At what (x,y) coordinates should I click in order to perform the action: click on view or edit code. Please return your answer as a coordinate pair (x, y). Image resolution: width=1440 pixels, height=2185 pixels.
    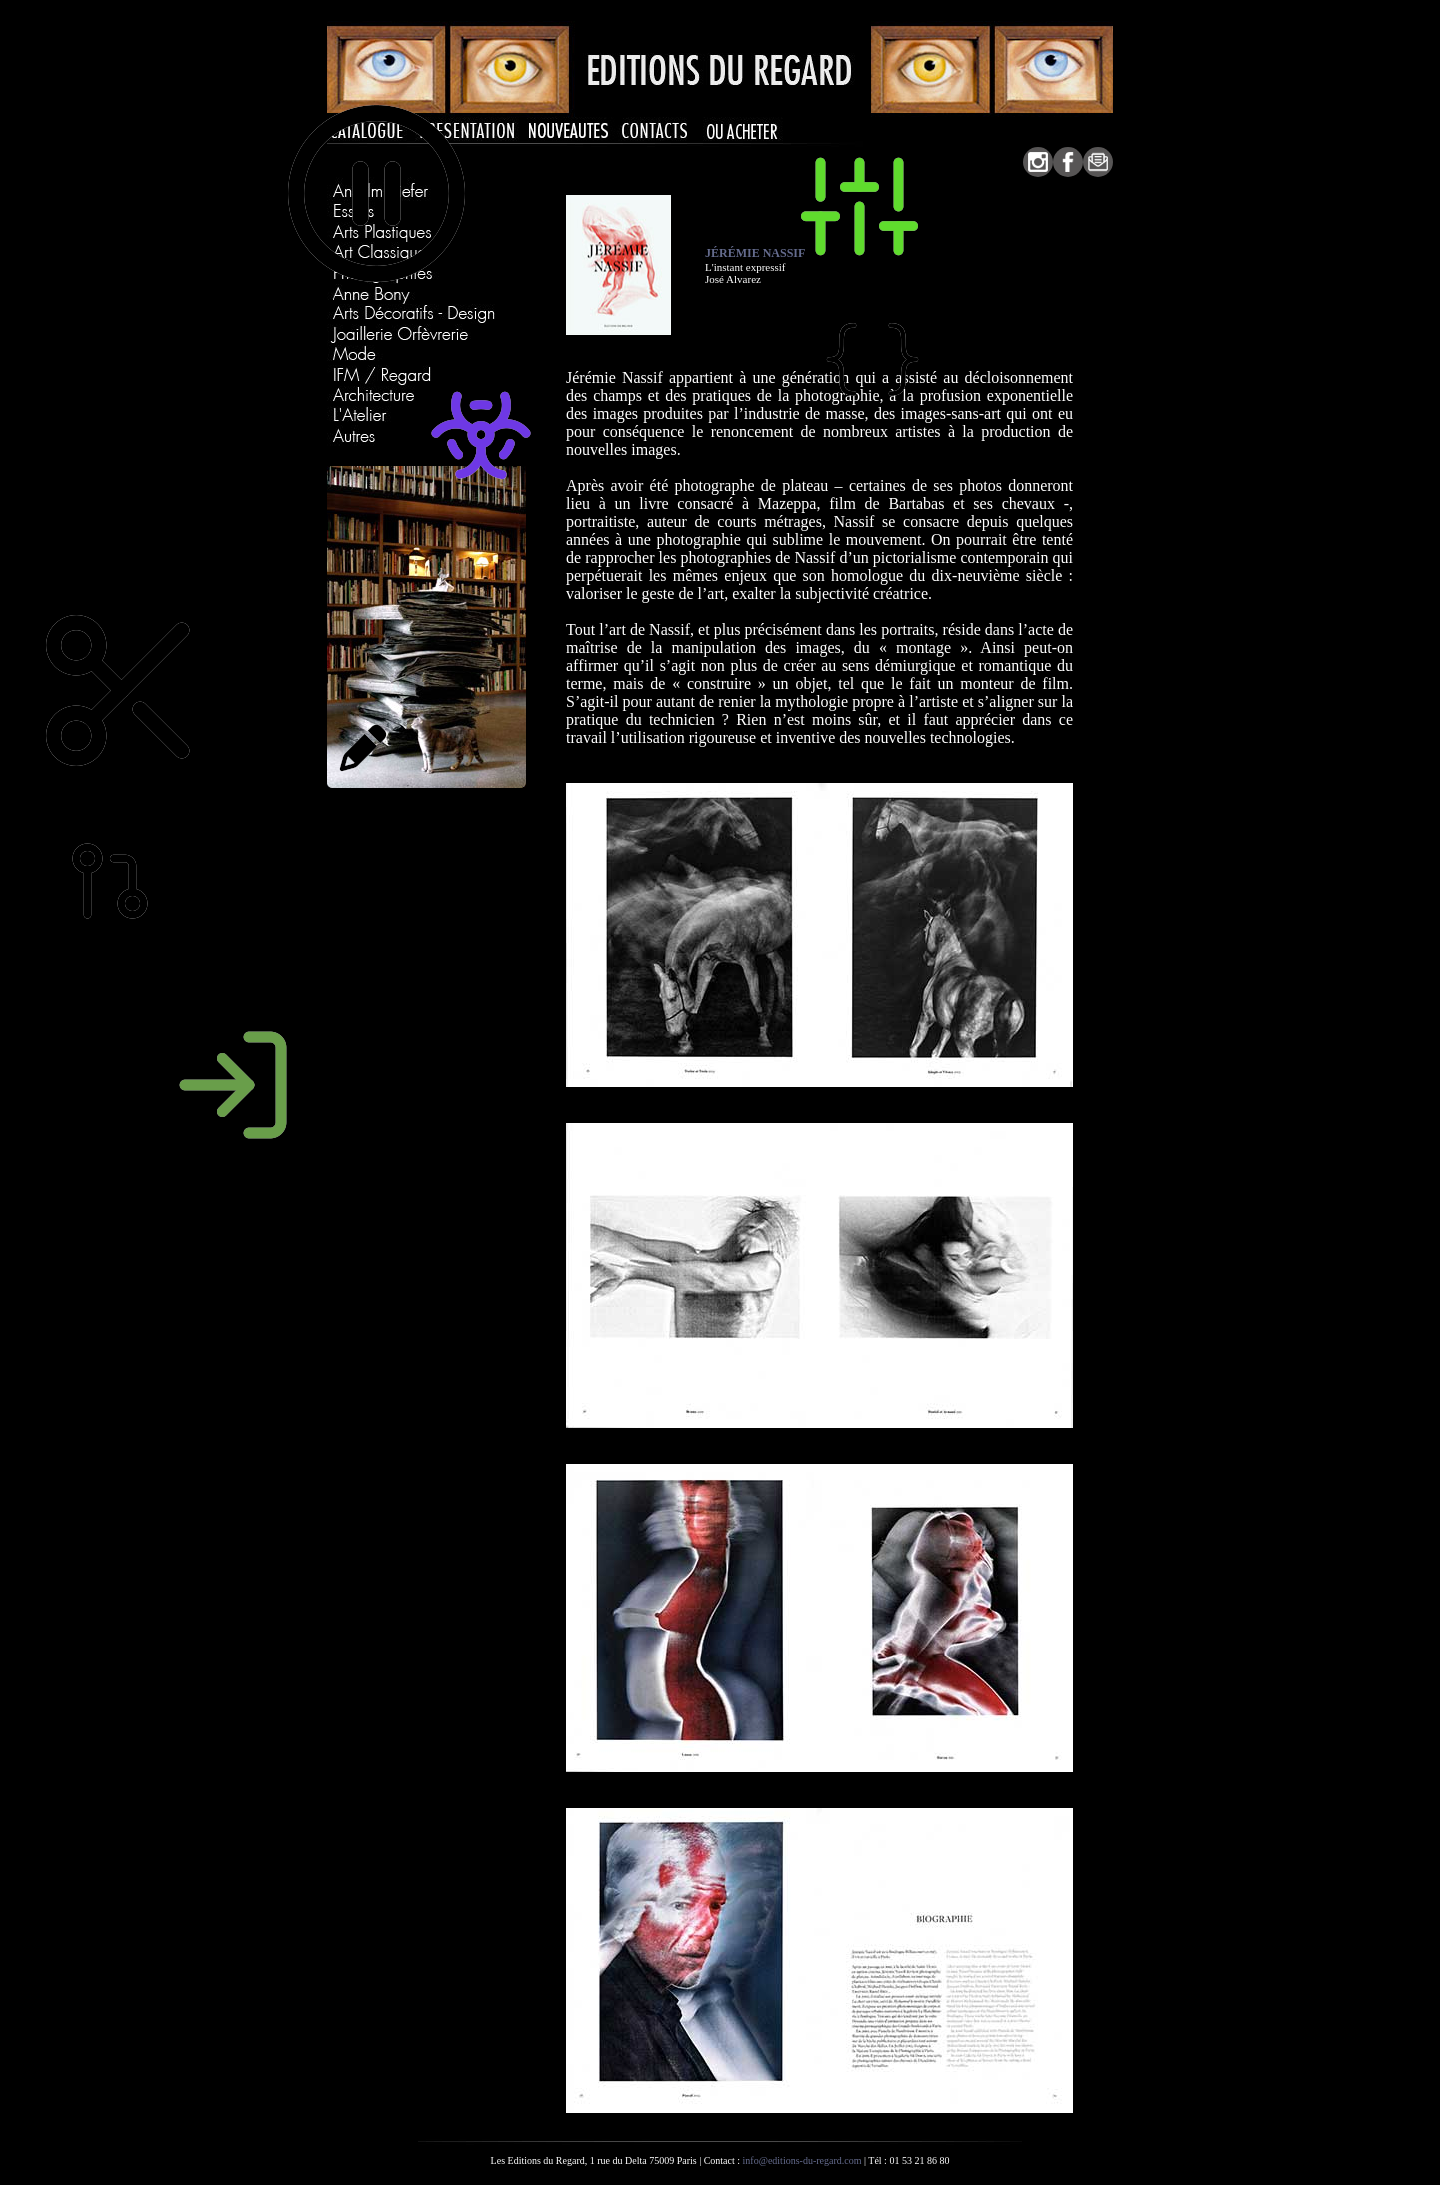
    Looking at the image, I should click on (872, 359).